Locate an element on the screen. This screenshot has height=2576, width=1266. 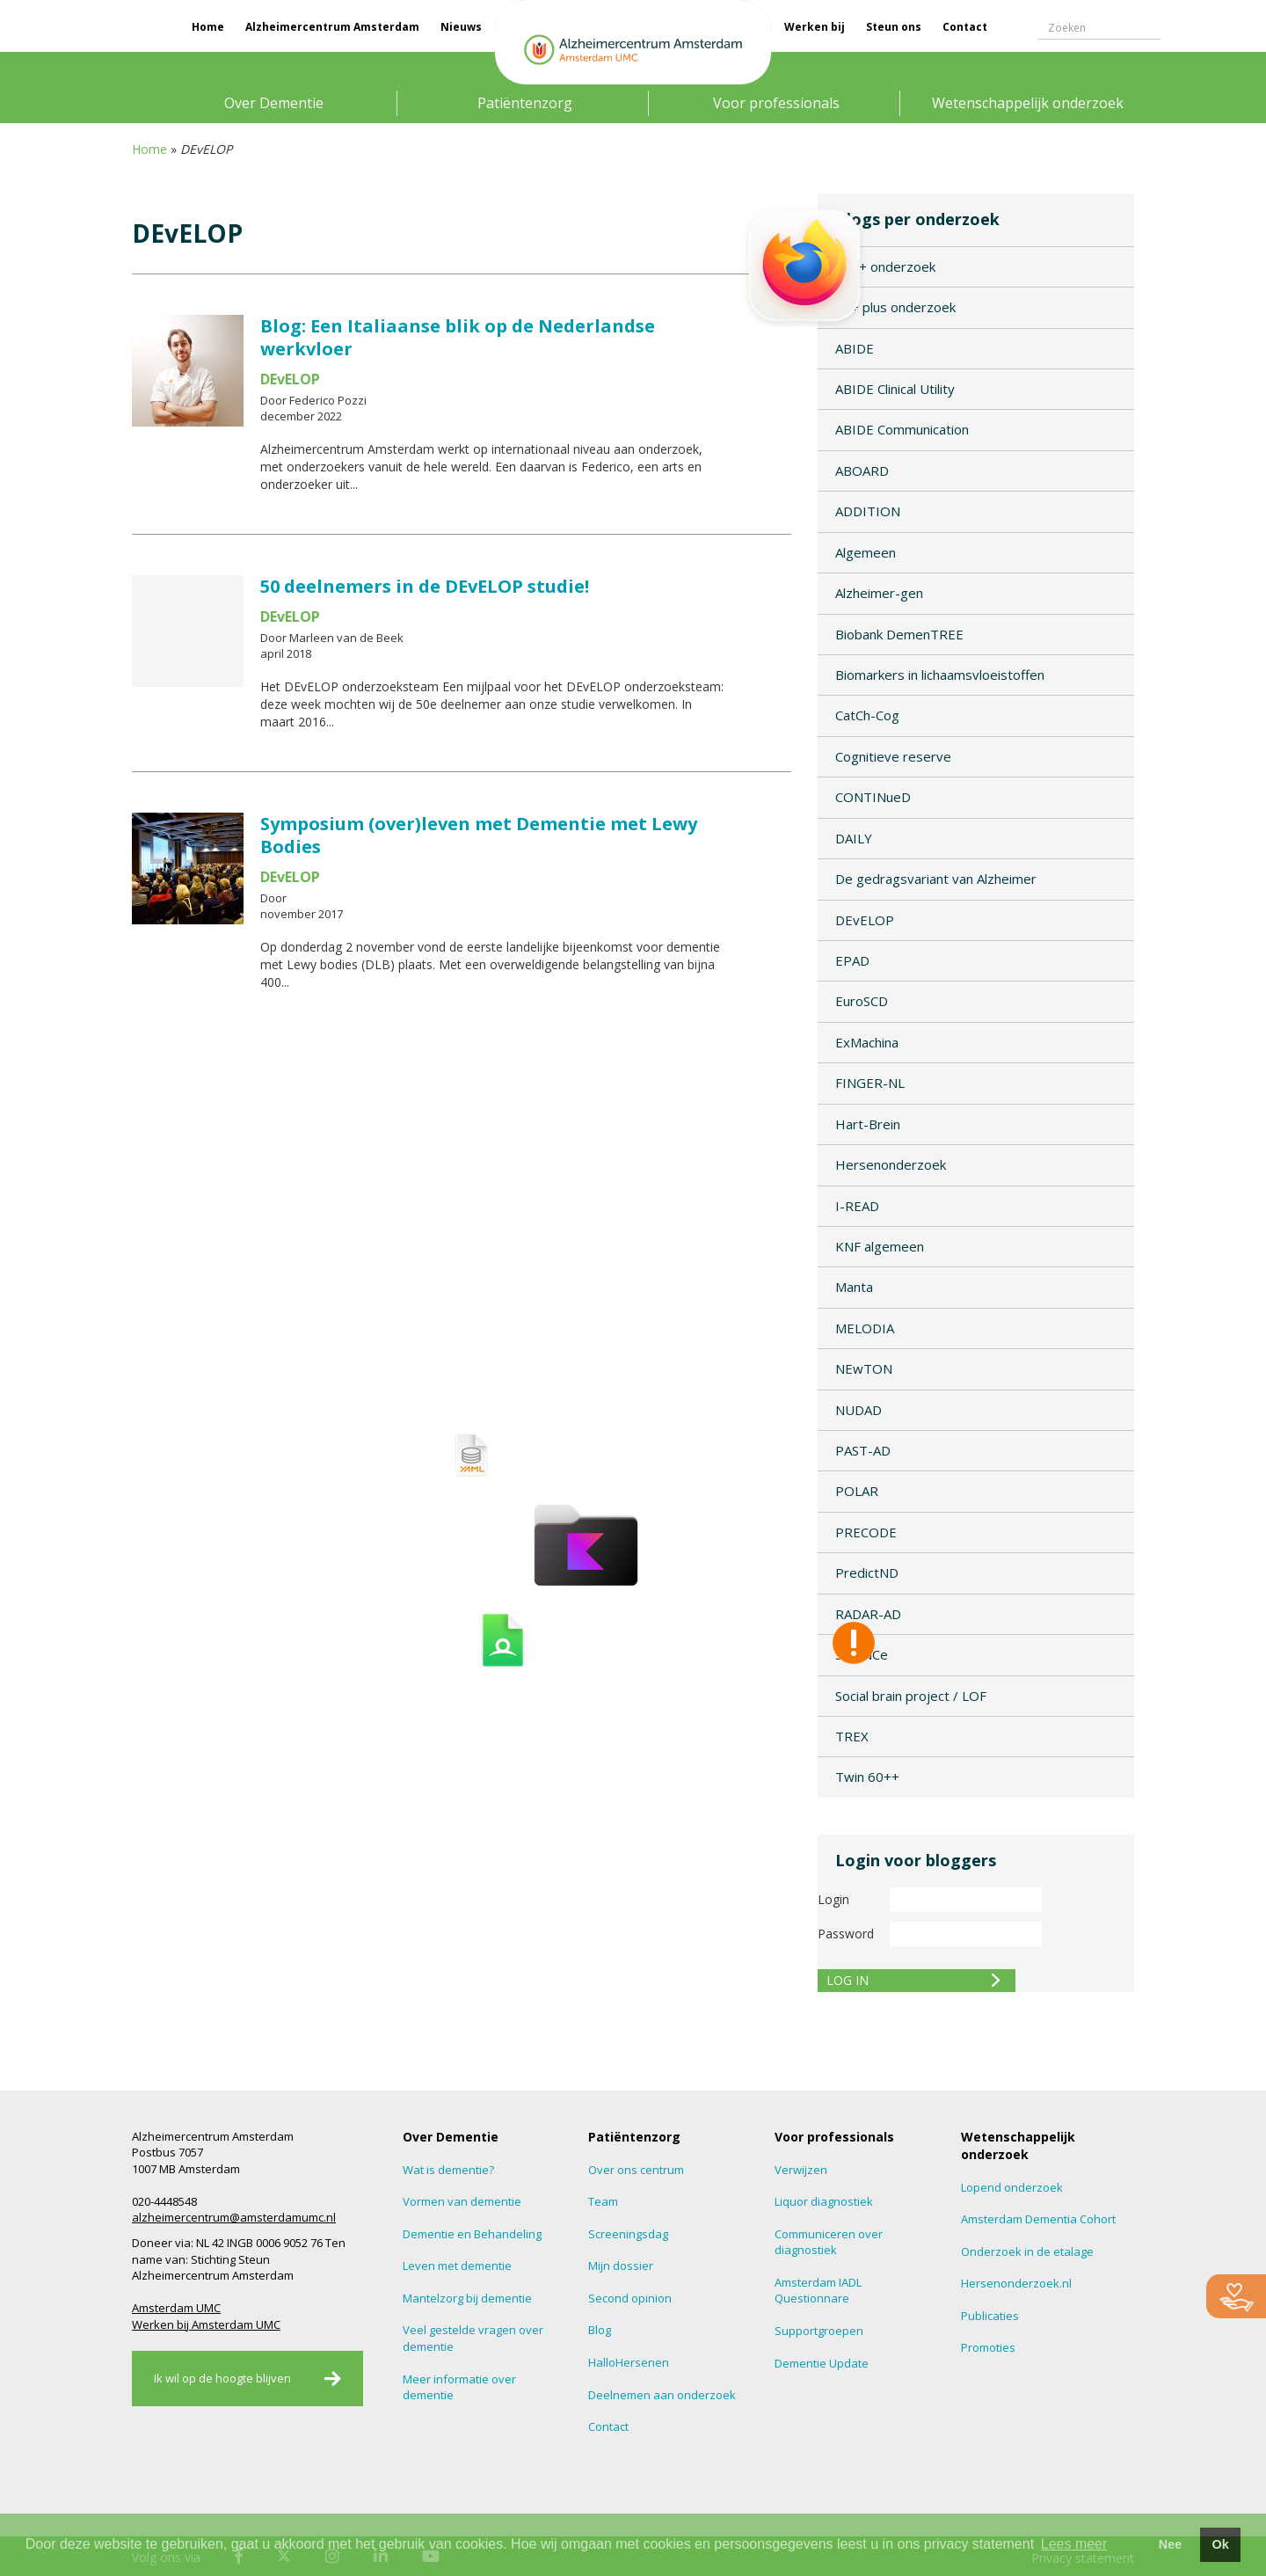
indicates a warning or caution state is located at coordinates (854, 1643).